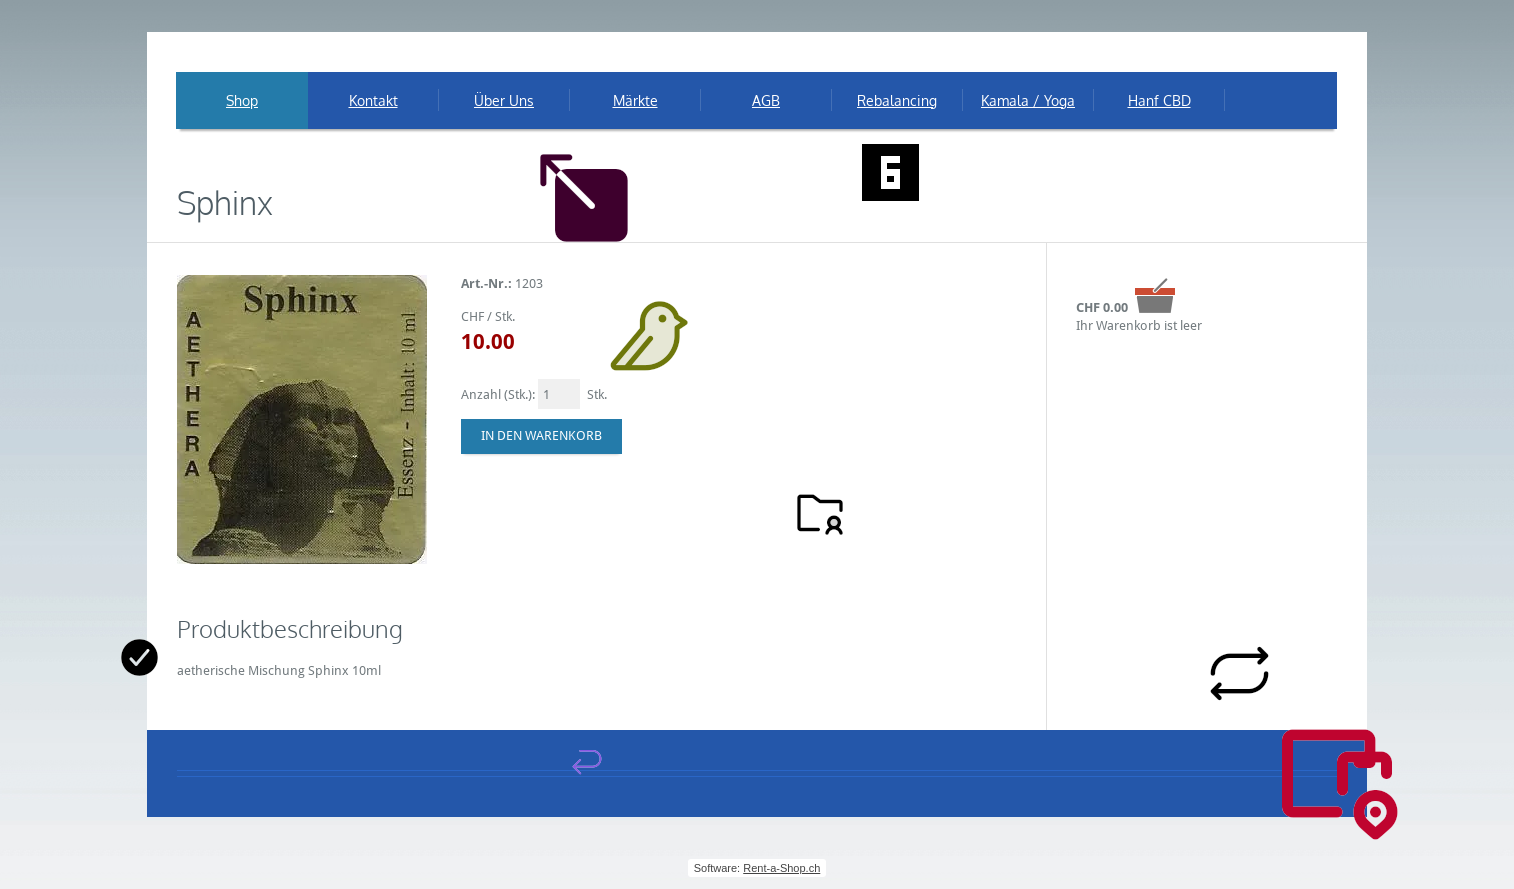  What do you see at coordinates (890, 172) in the screenshot?
I see `indicates step 6 in a multi-step process` at bounding box center [890, 172].